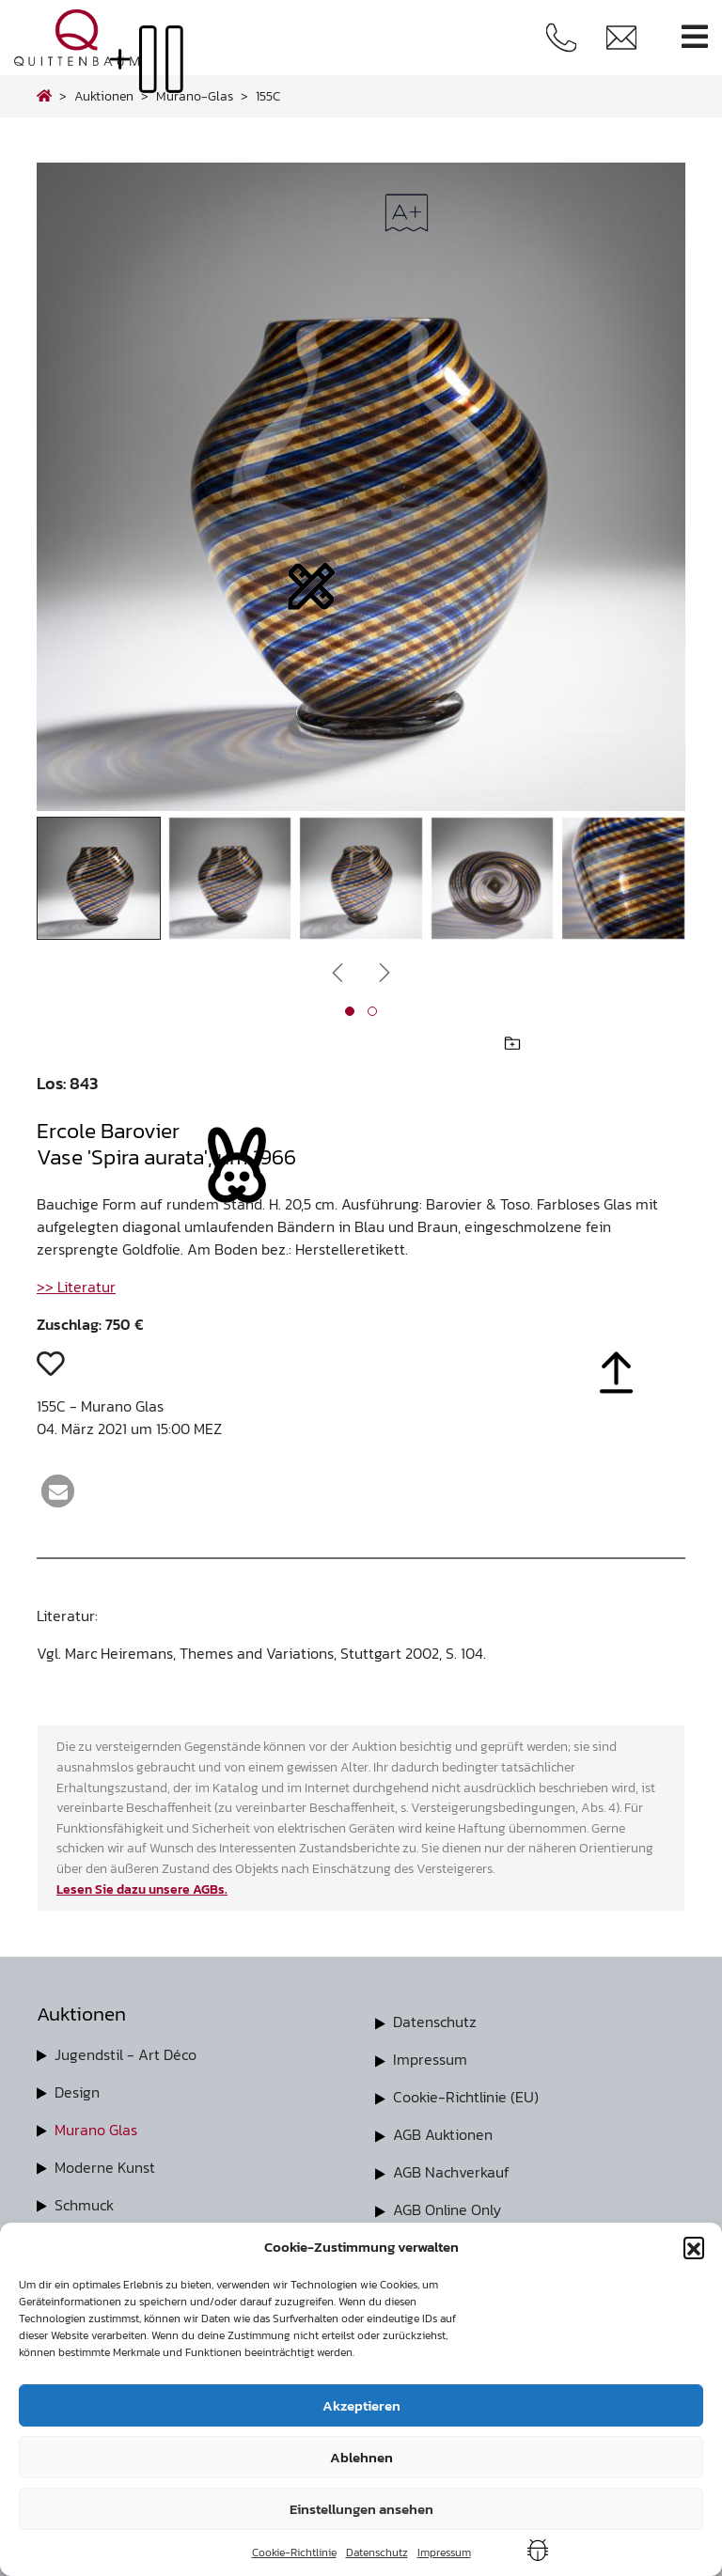 This screenshot has height=2576, width=722. I want to click on upload a file or document, so click(616, 1372).